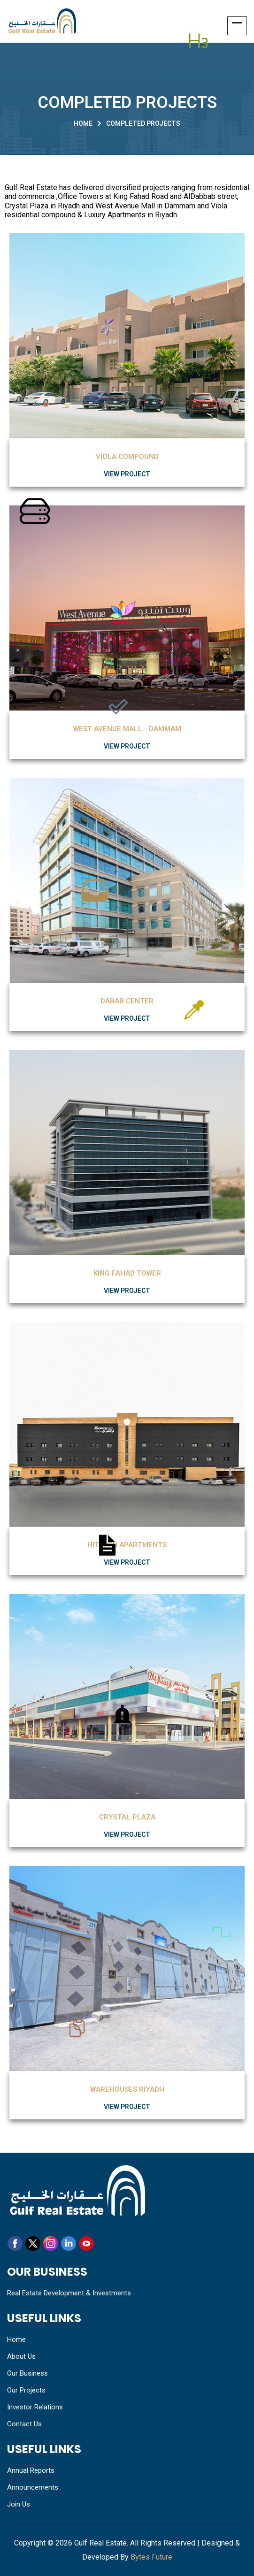  Describe the element at coordinates (122, 1715) in the screenshot. I see `important notification requiring attention` at that location.